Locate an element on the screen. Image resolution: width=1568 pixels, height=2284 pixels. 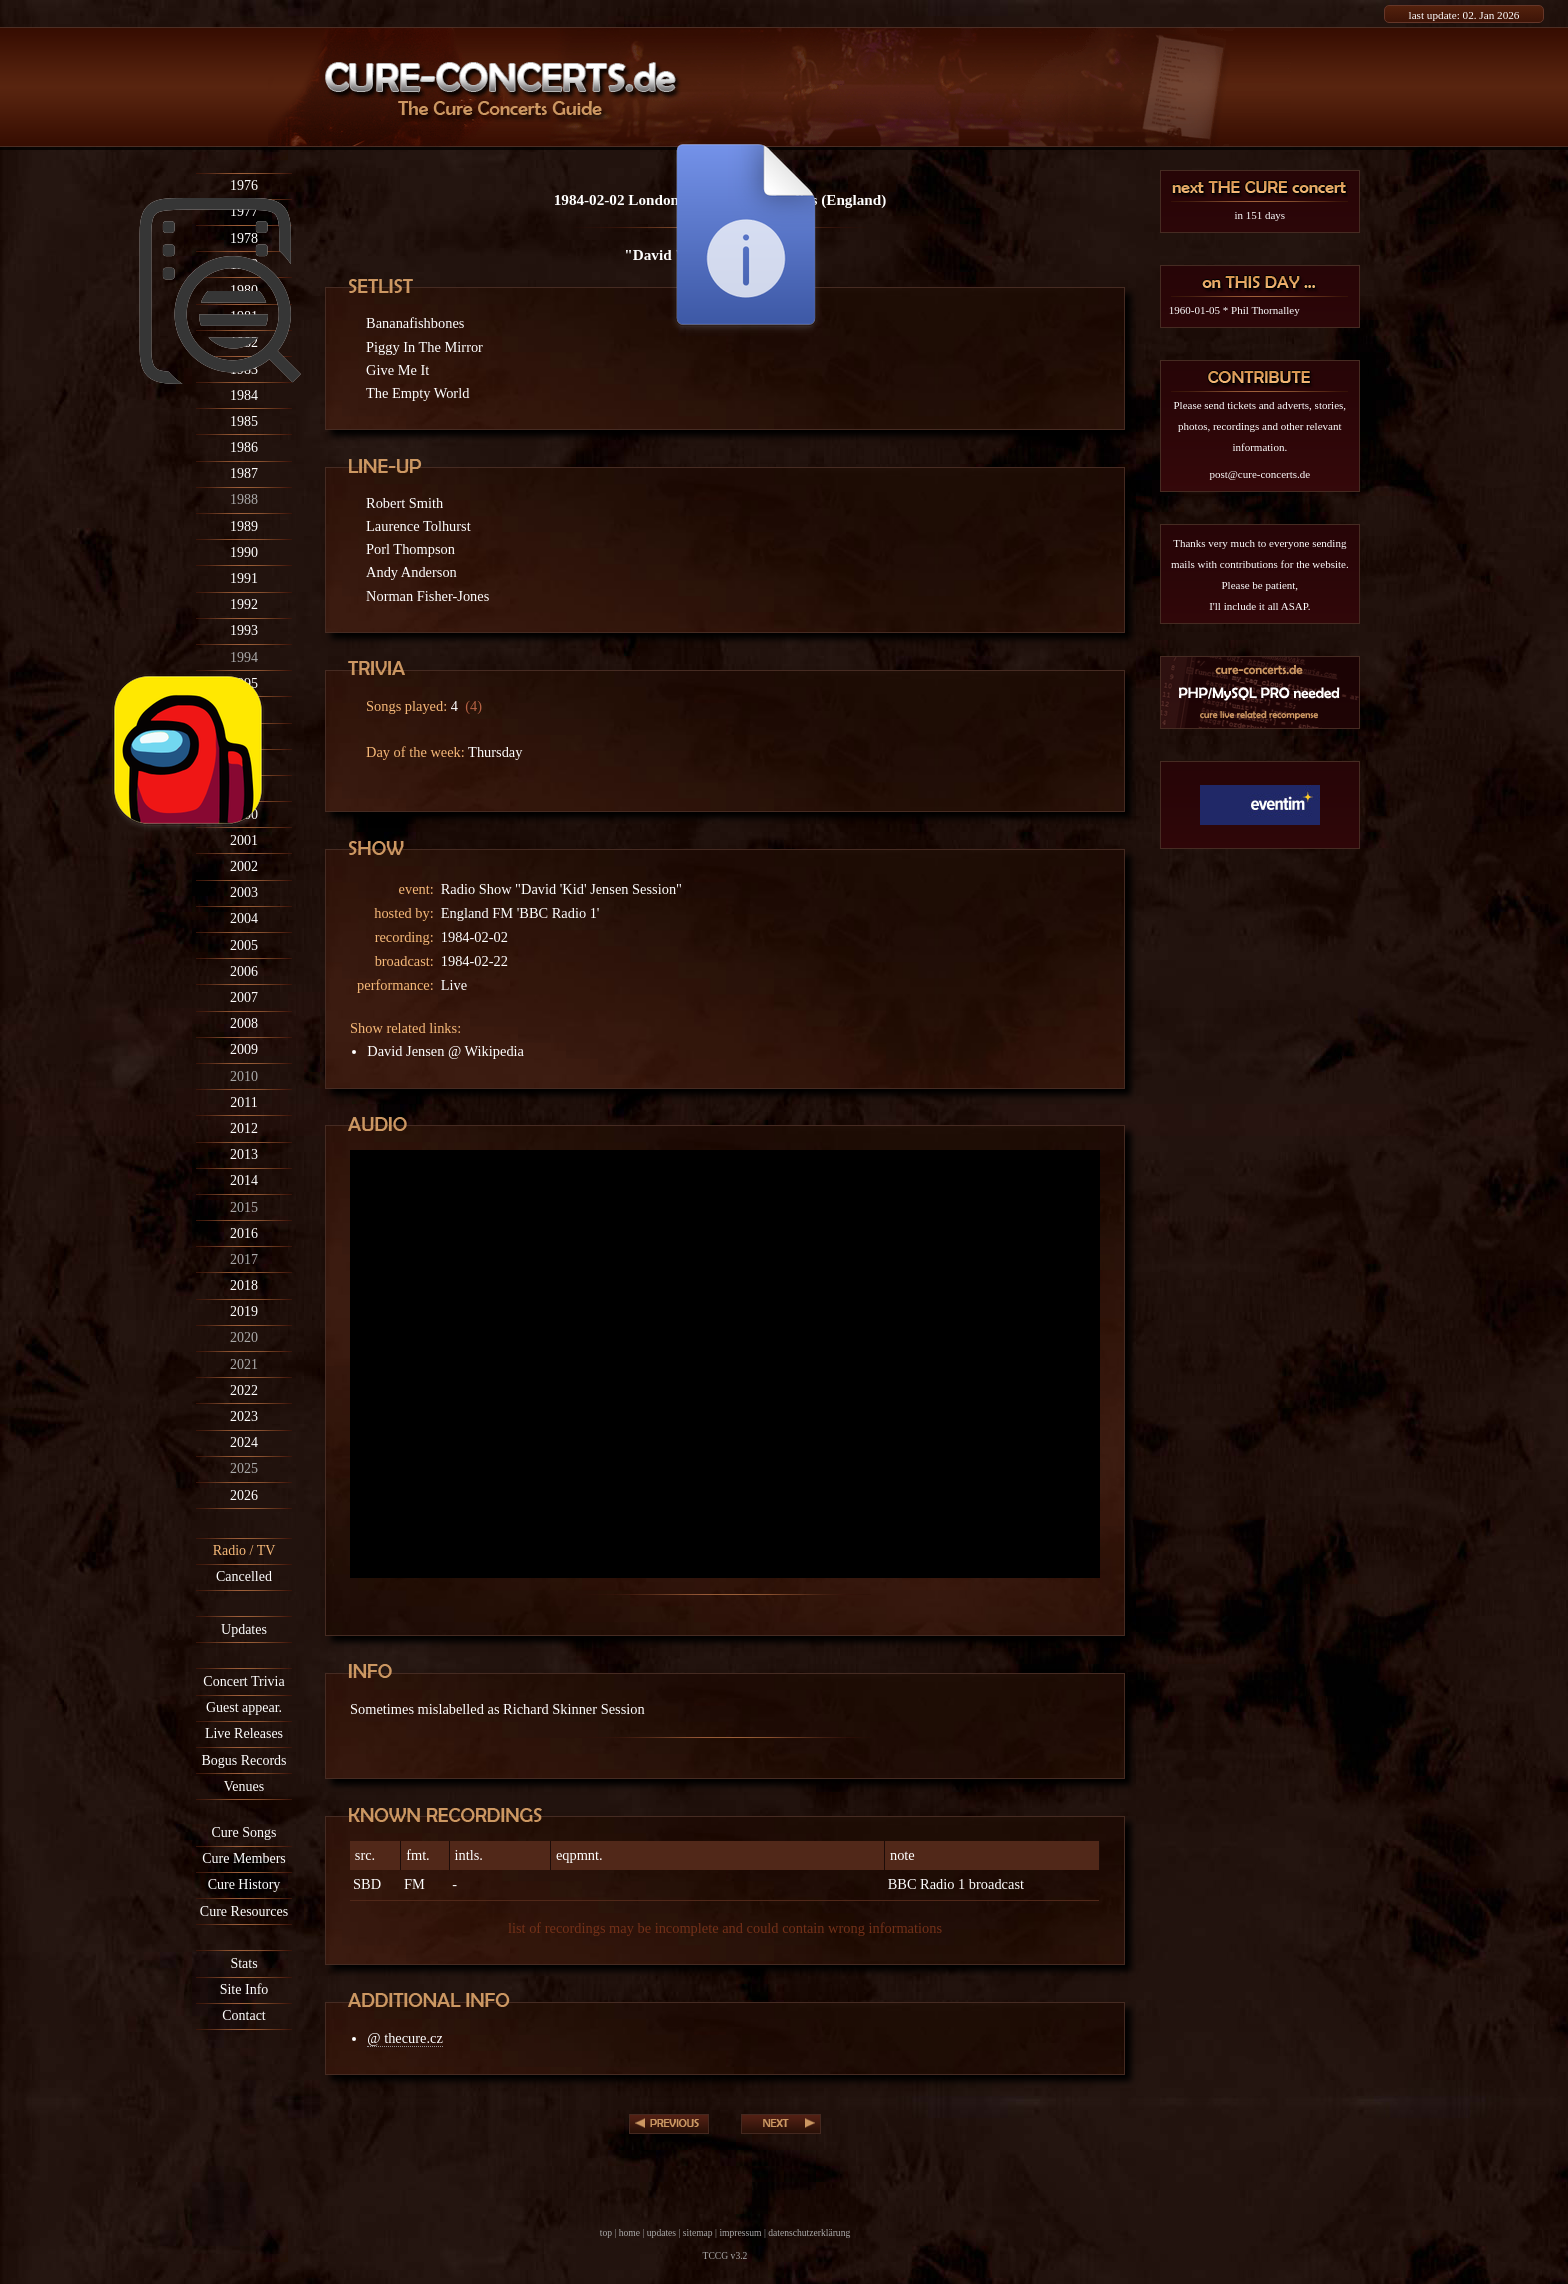
view file details or properties is located at coordinates (746, 238).